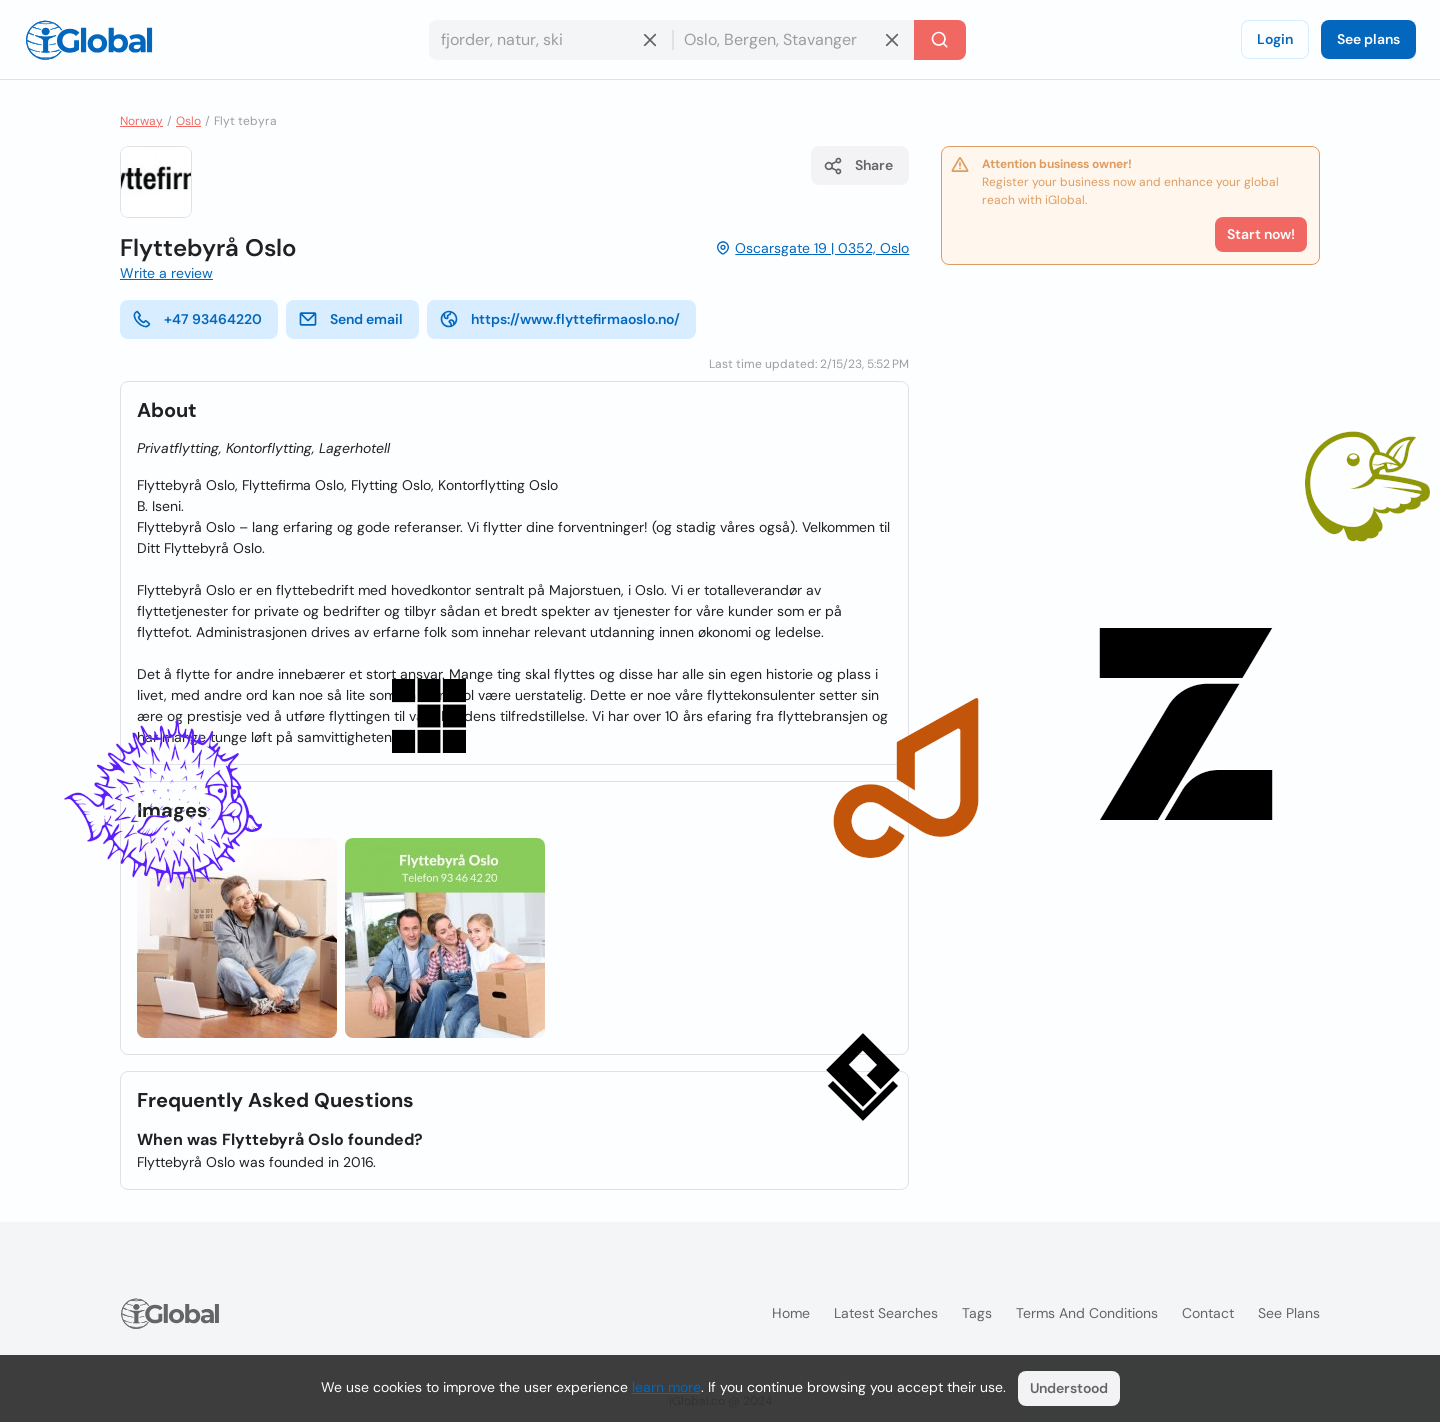 This screenshot has height=1422, width=1440. What do you see at coordinates (906, 778) in the screenshot?
I see `open the Pretzel app` at bounding box center [906, 778].